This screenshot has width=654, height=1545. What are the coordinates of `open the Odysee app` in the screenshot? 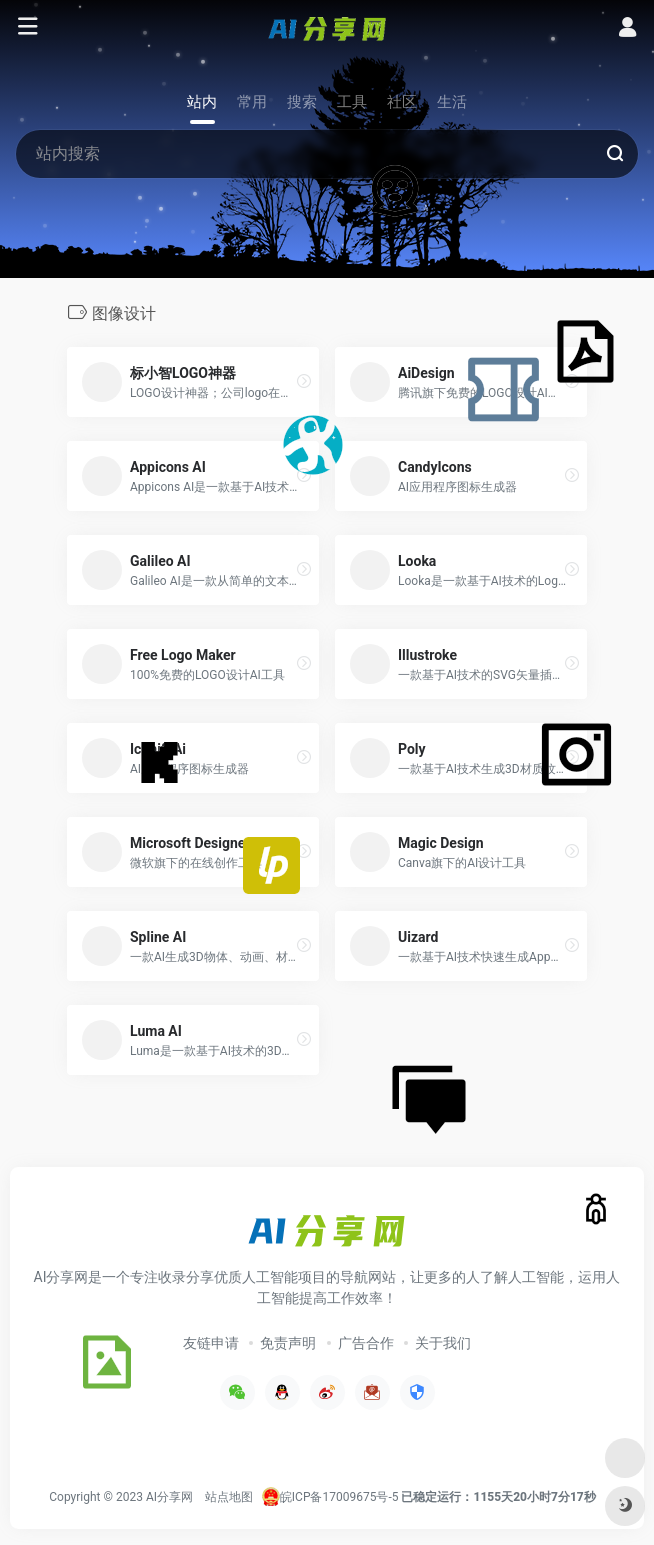 It's located at (313, 445).